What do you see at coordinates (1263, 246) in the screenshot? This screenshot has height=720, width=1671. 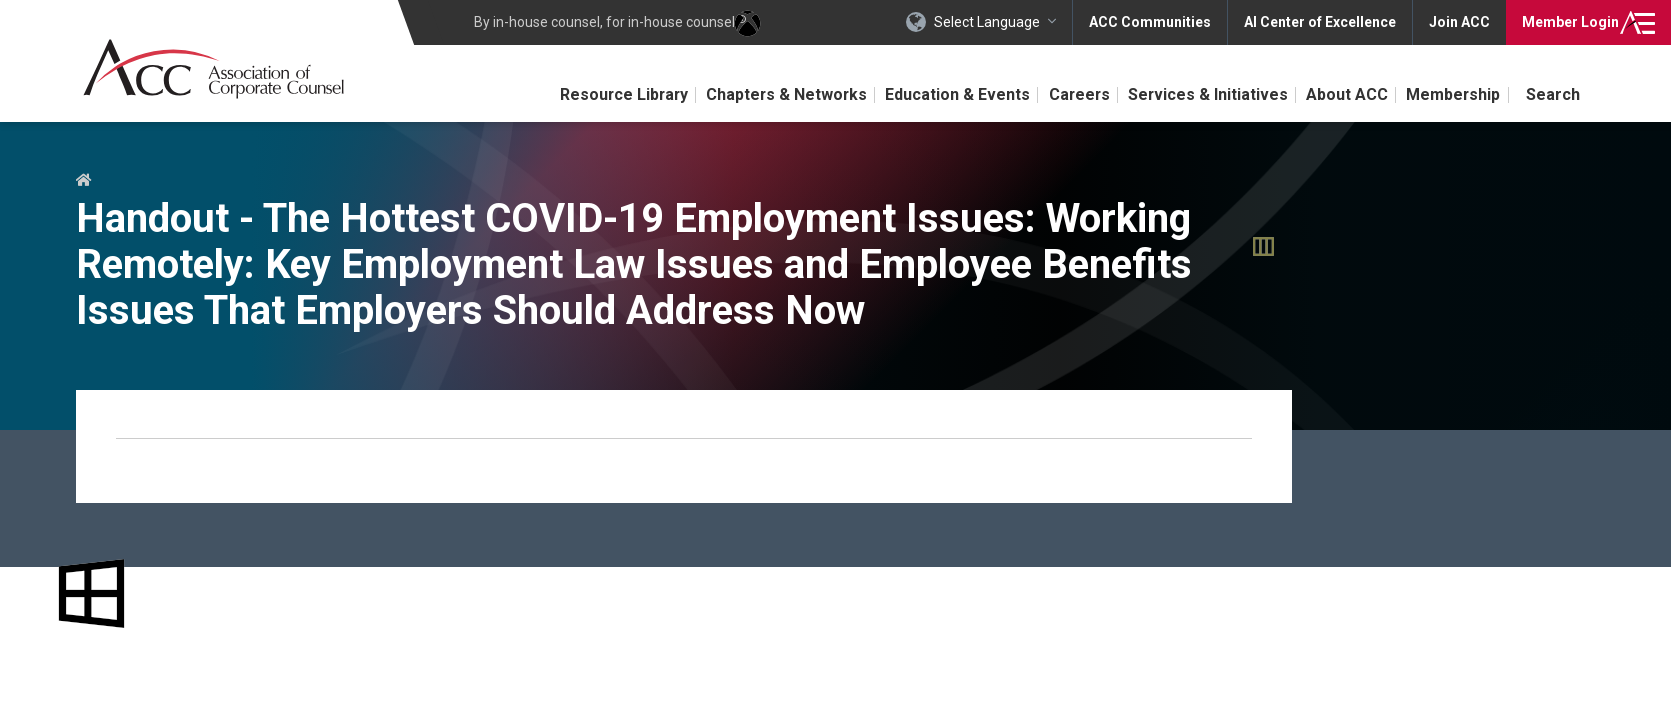 I see `switch to kanban board view` at bounding box center [1263, 246].